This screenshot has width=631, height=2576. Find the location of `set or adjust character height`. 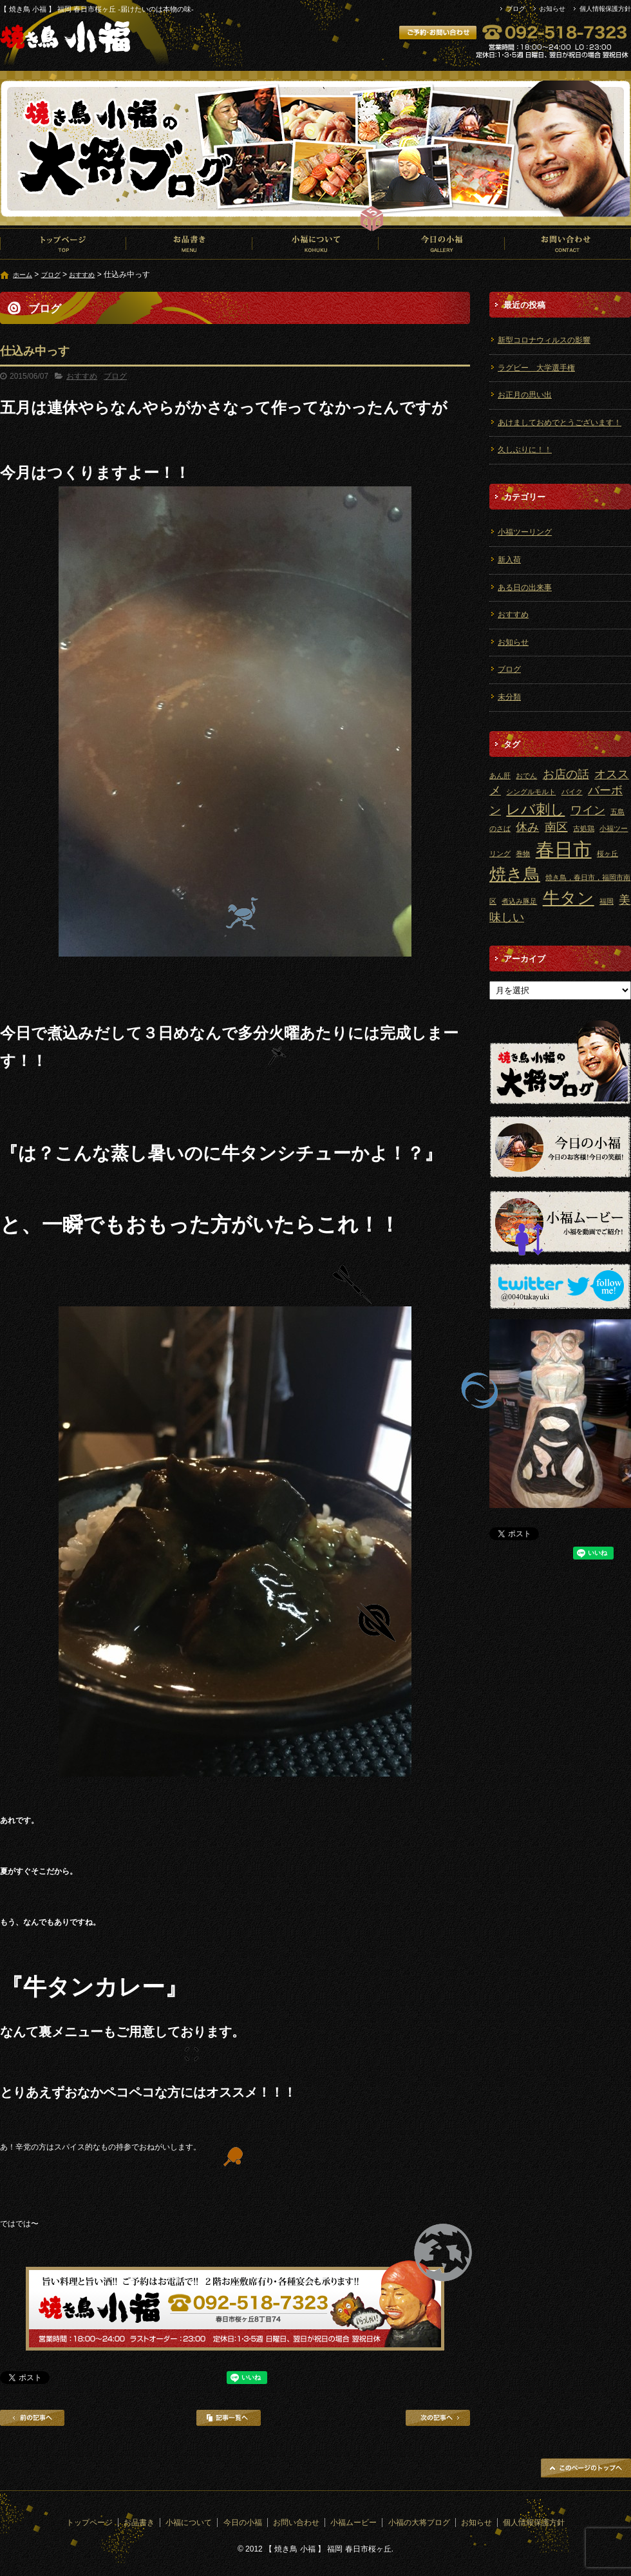

set or adjust character height is located at coordinates (529, 1239).